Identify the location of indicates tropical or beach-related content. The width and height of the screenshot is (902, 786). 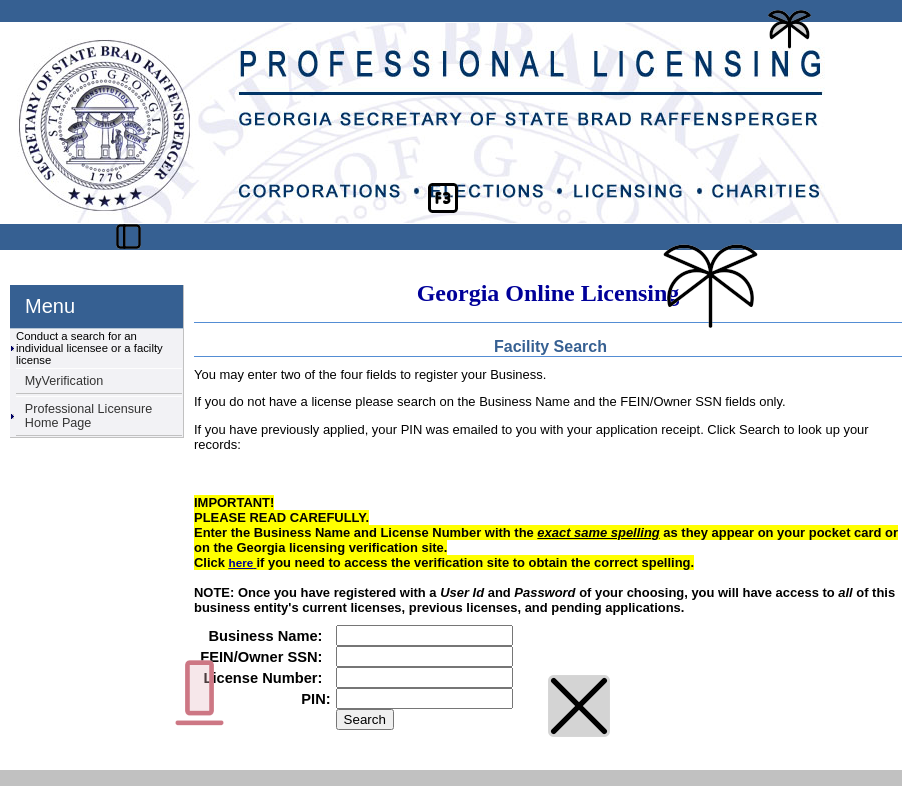
(789, 28).